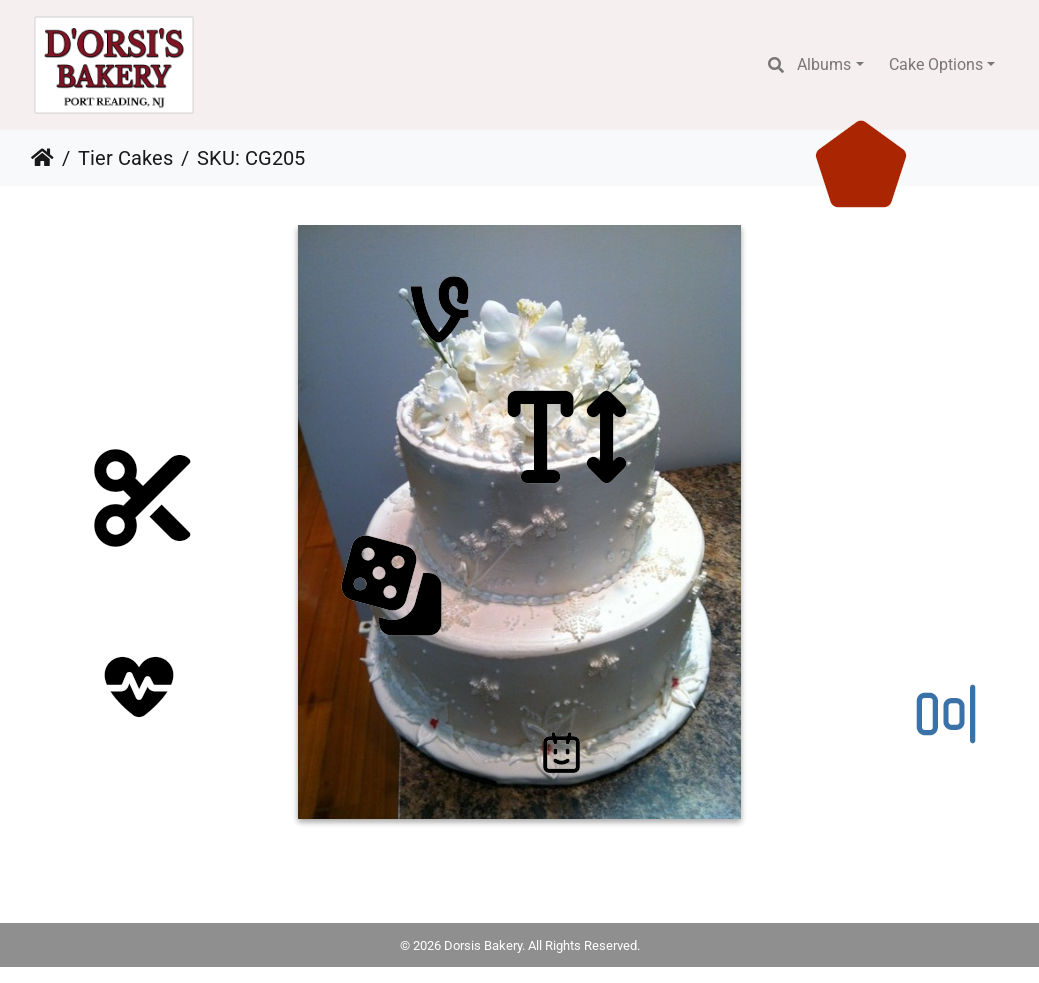 The image size is (1039, 983). Describe the element at coordinates (567, 437) in the screenshot. I see `adjust text height or line spacing` at that location.